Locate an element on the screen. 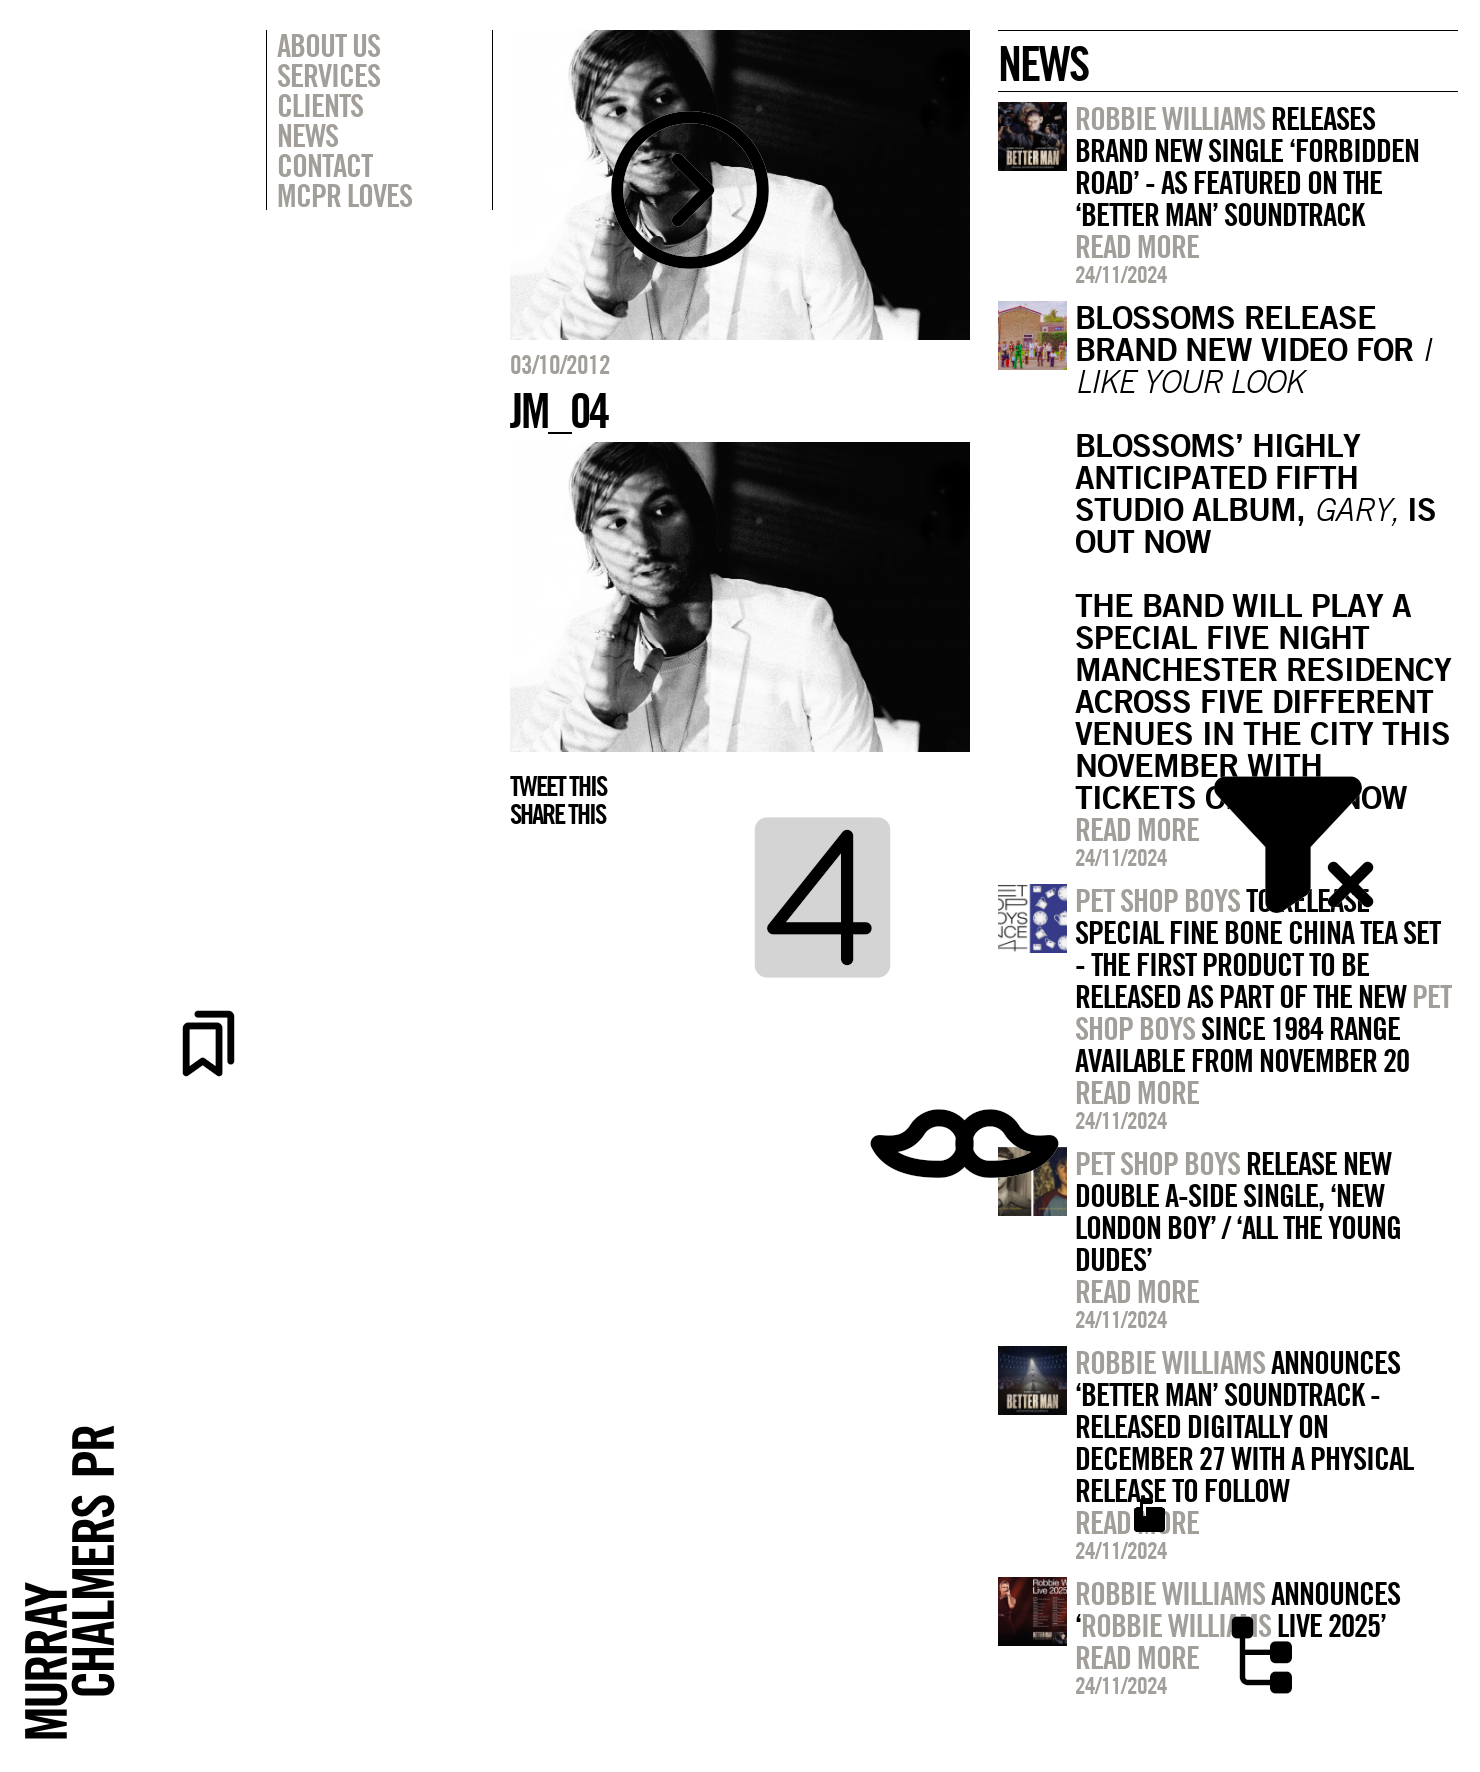 This screenshot has width=1480, height=1772. view your saved bookmarks is located at coordinates (208, 1043).